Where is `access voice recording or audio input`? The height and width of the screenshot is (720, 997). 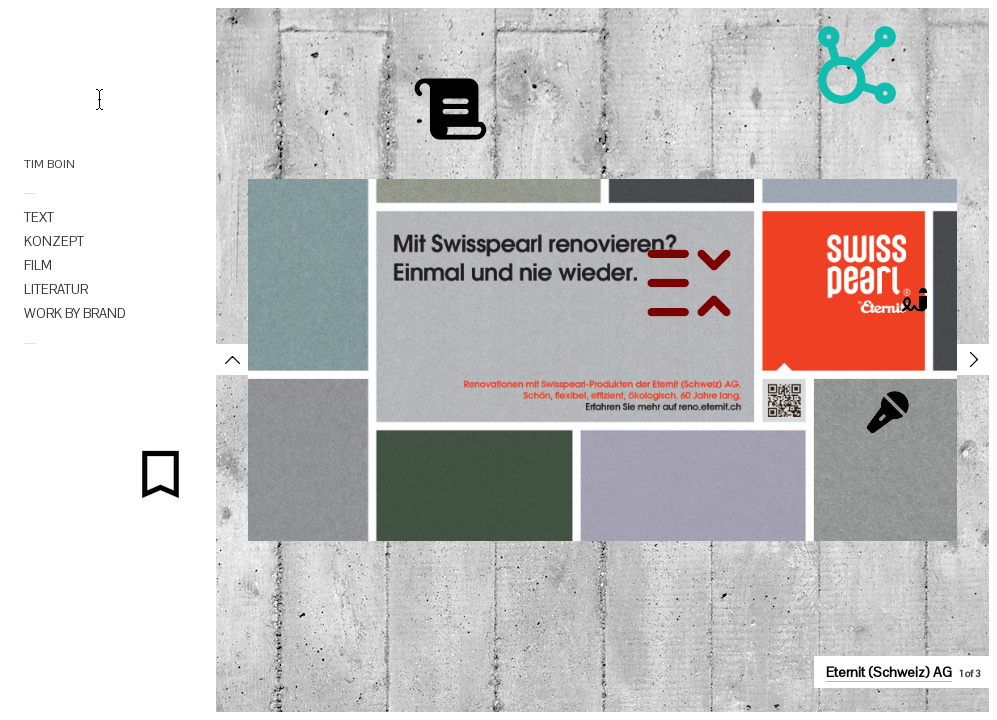 access voice recording or audio input is located at coordinates (887, 413).